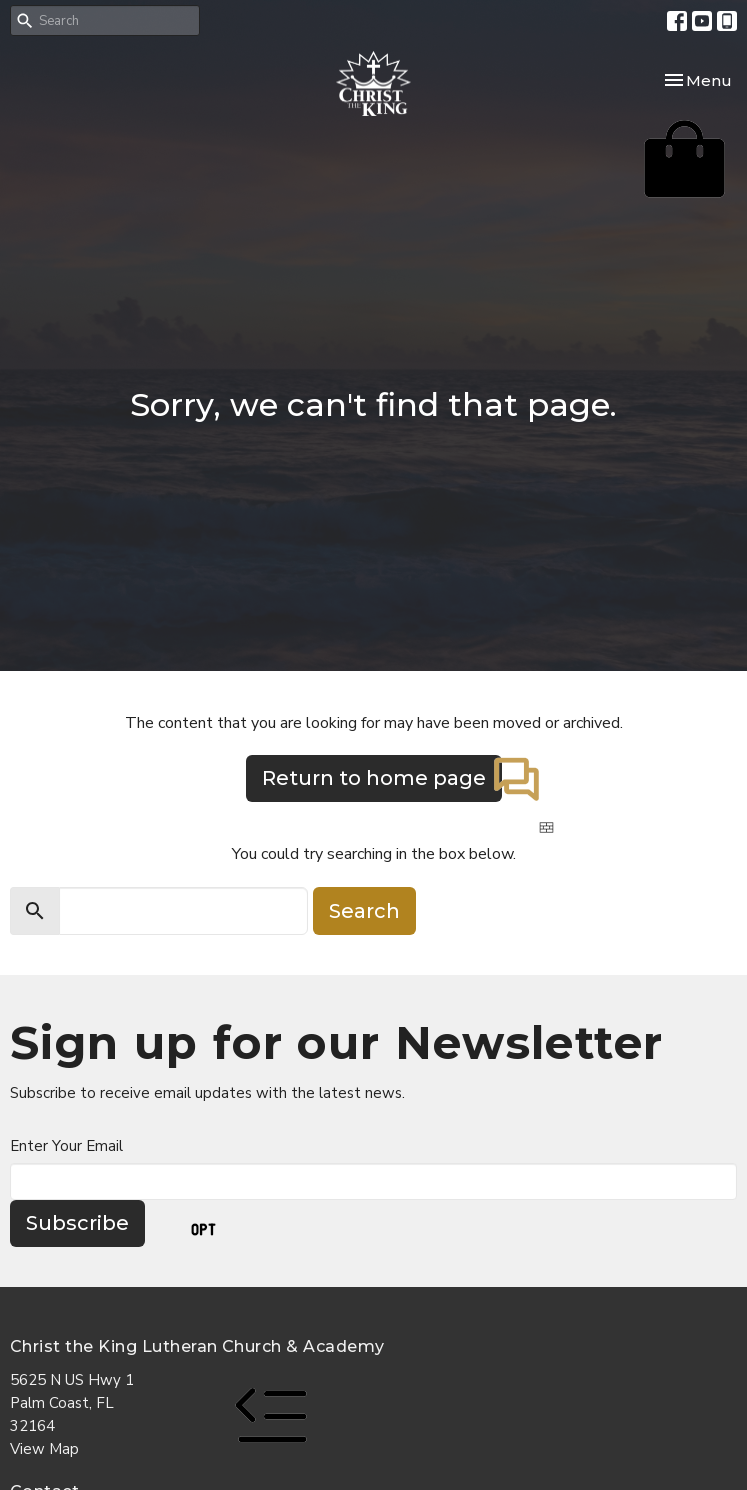 This screenshot has width=747, height=1490. What do you see at coordinates (203, 1229) in the screenshot?
I see `send an HTTP OPTIONS request` at bounding box center [203, 1229].